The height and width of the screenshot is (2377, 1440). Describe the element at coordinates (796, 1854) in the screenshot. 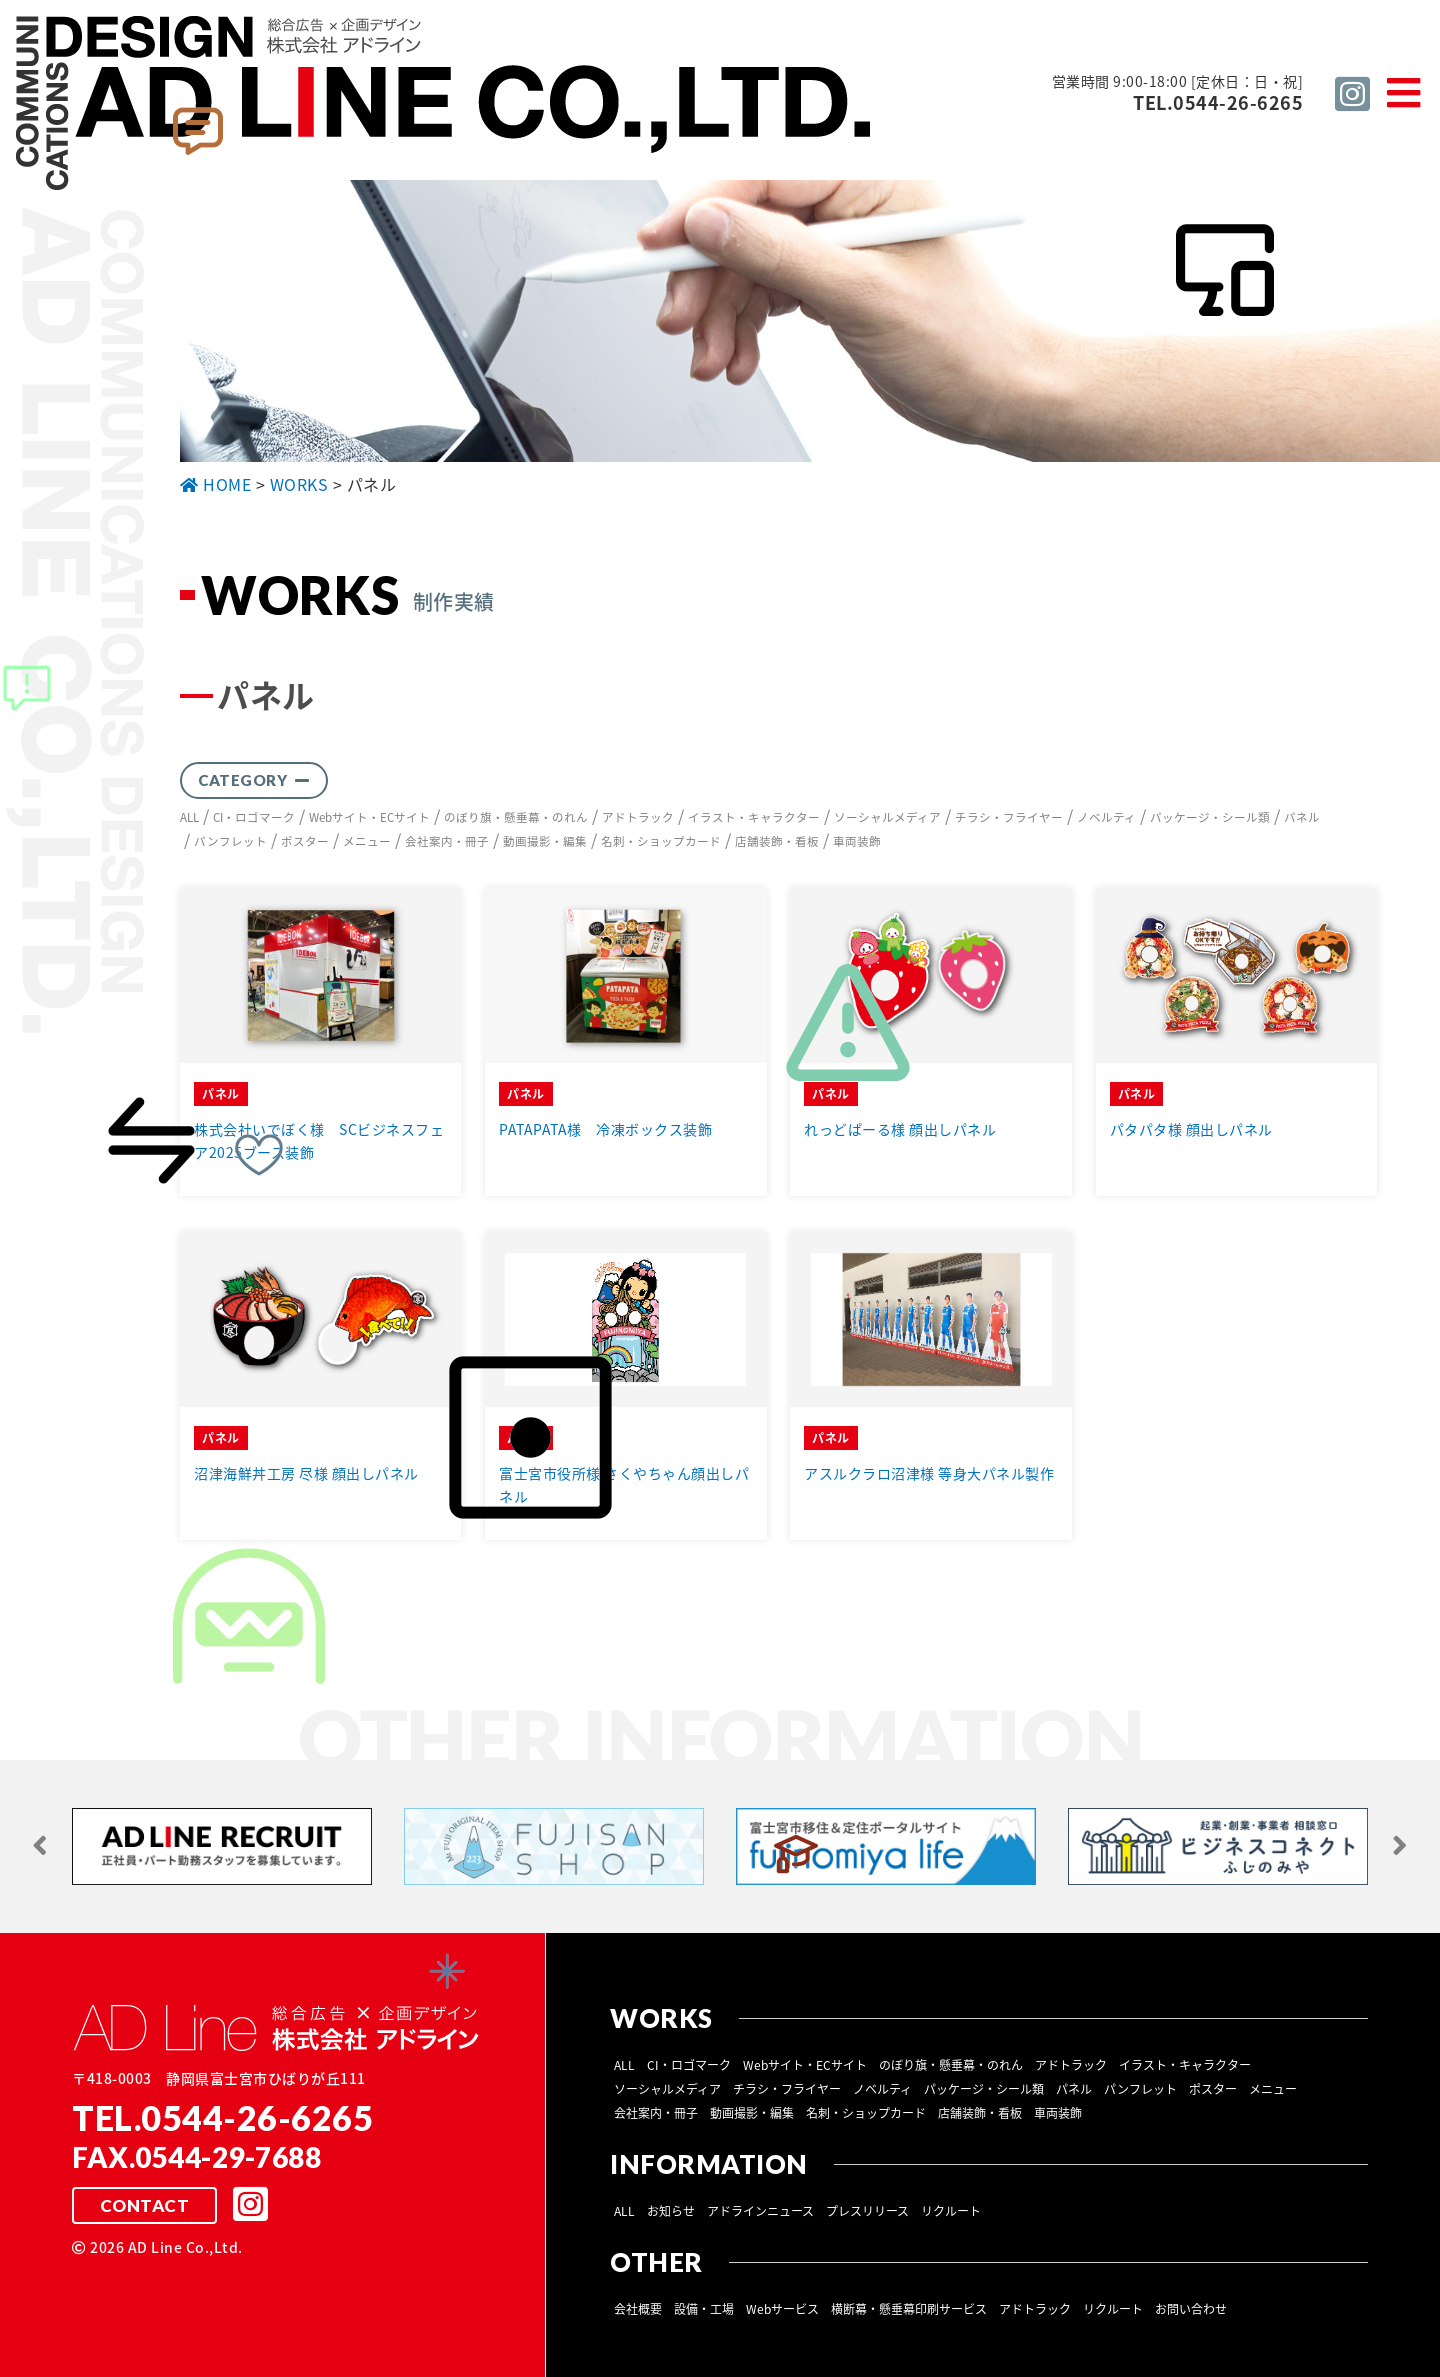

I see `access learning or education resources` at that location.